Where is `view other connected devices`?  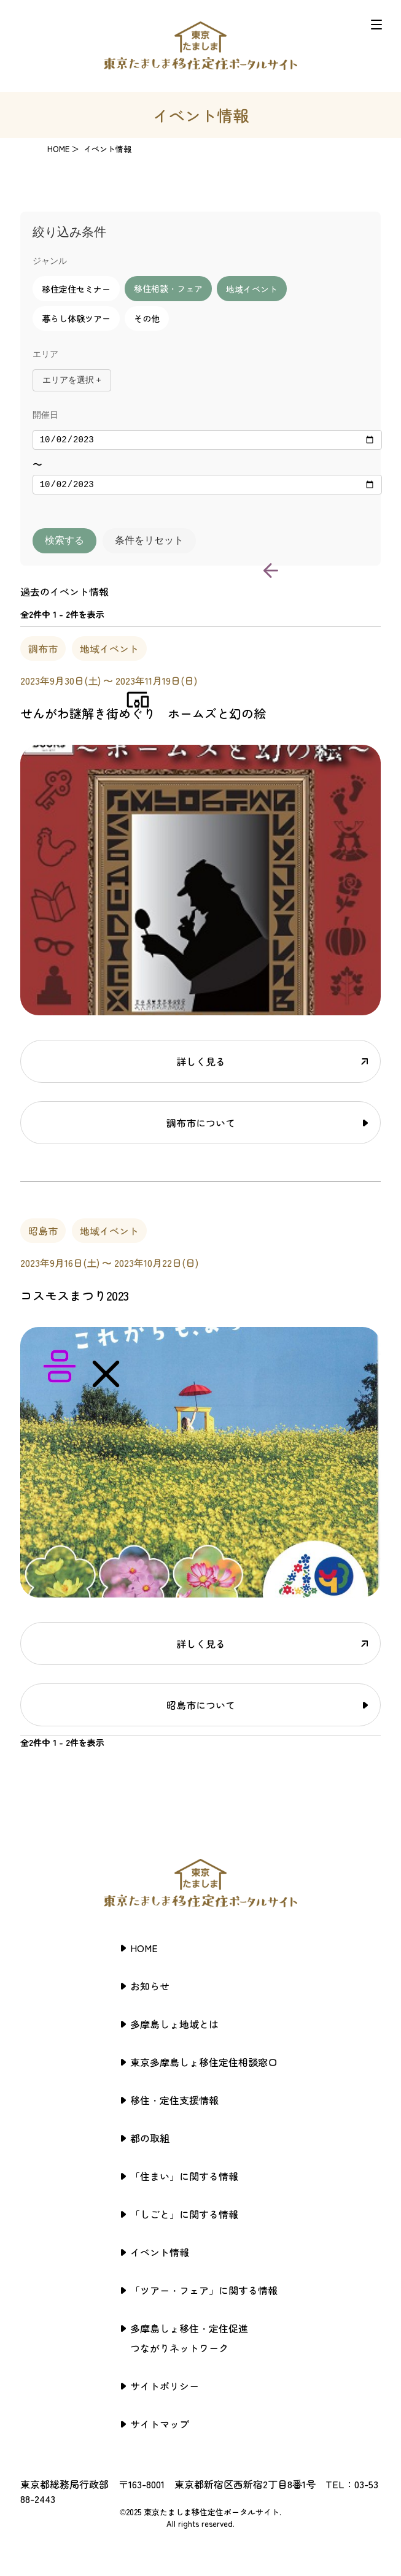 view other connected devices is located at coordinates (138, 699).